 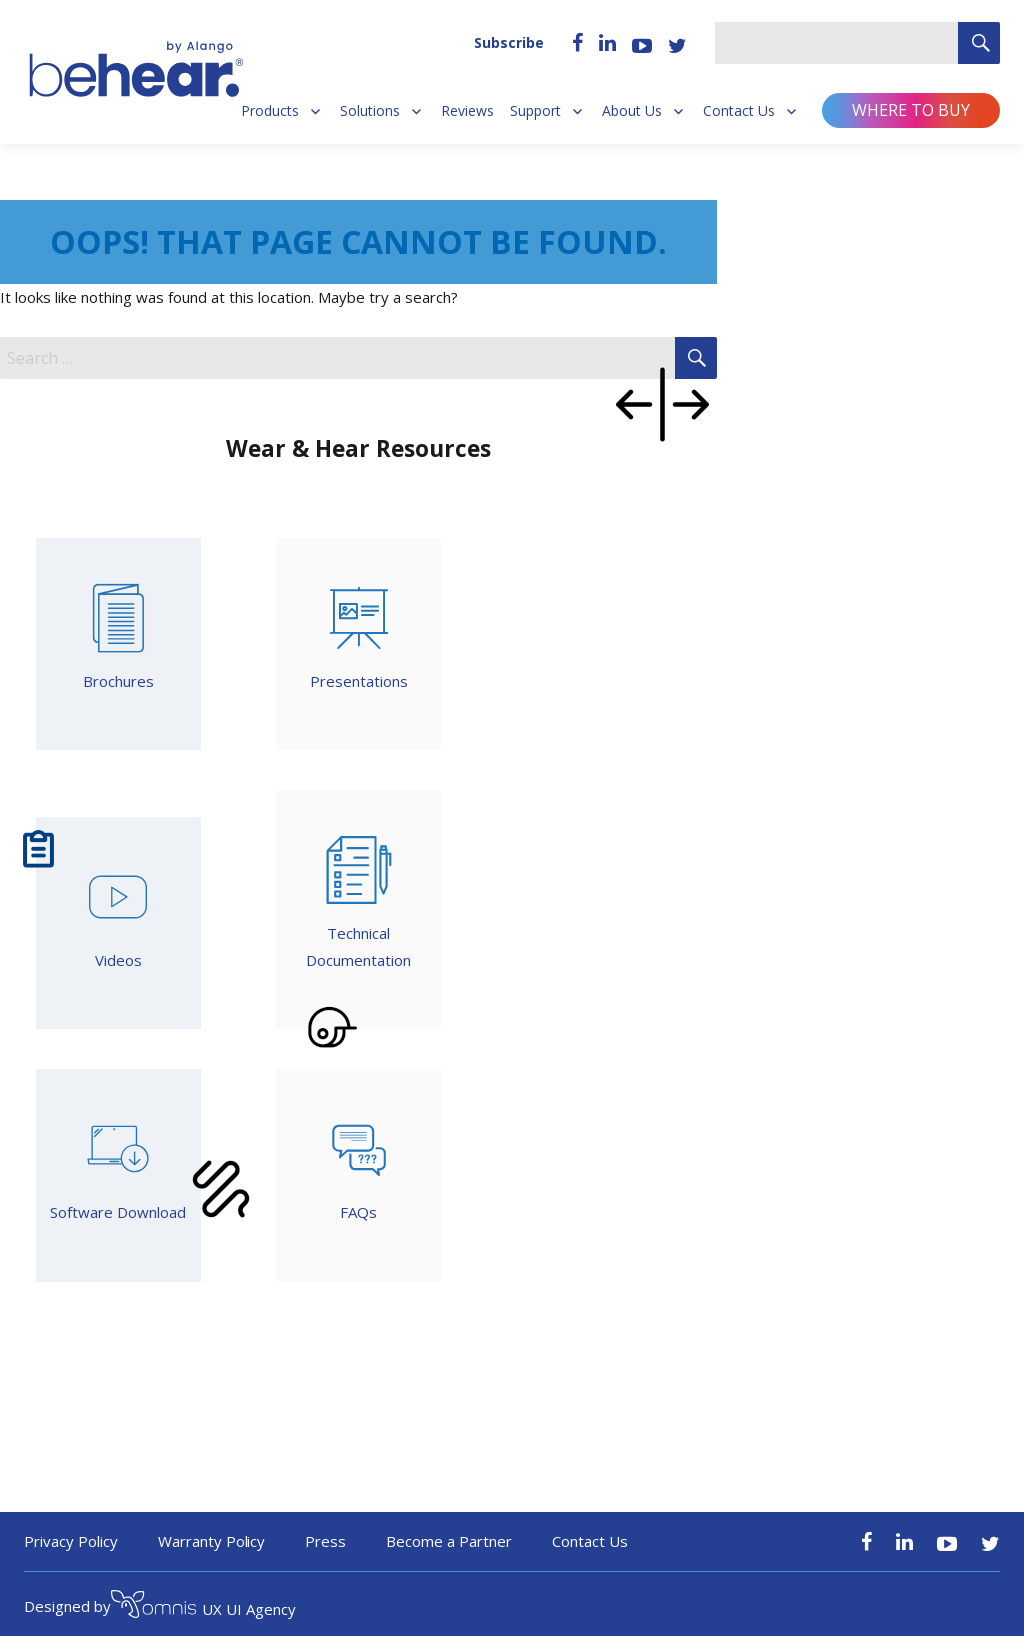 What do you see at coordinates (221, 1189) in the screenshot?
I see `access freehand drawing or annotation tools` at bounding box center [221, 1189].